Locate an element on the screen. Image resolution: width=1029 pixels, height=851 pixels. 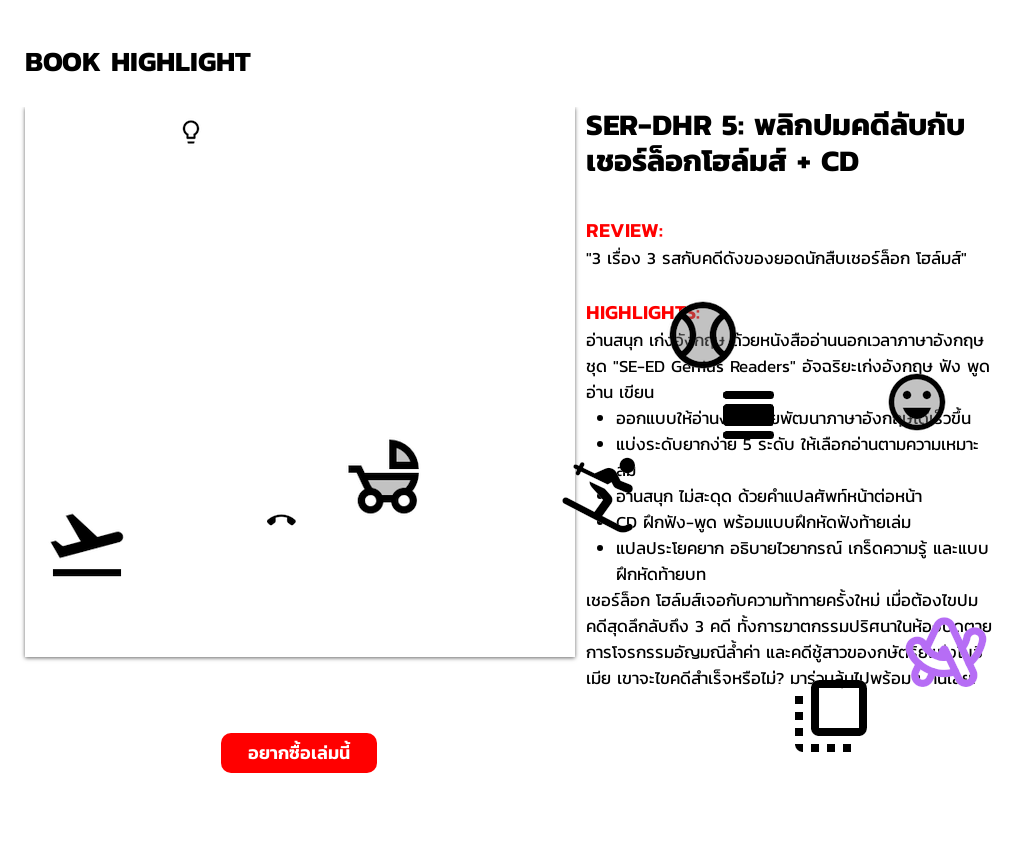
indicates child-friendly or family-friendly location is located at coordinates (385, 476).